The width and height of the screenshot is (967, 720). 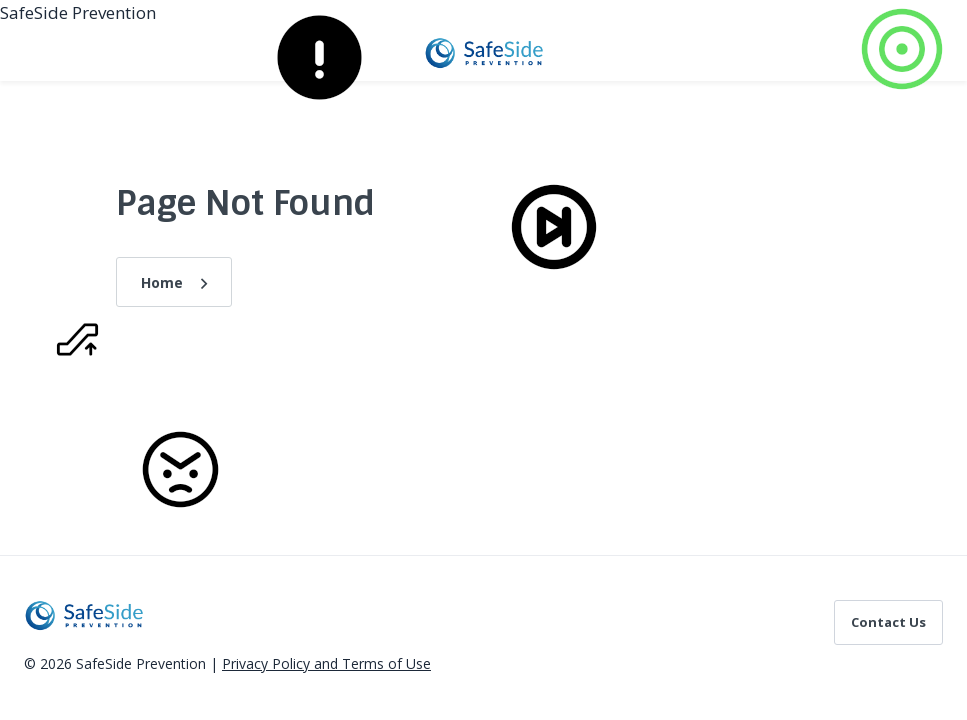 What do you see at coordinates (902, 49) in the screenshot?
I see `set a target or goal` at bounding box center [902, 49].